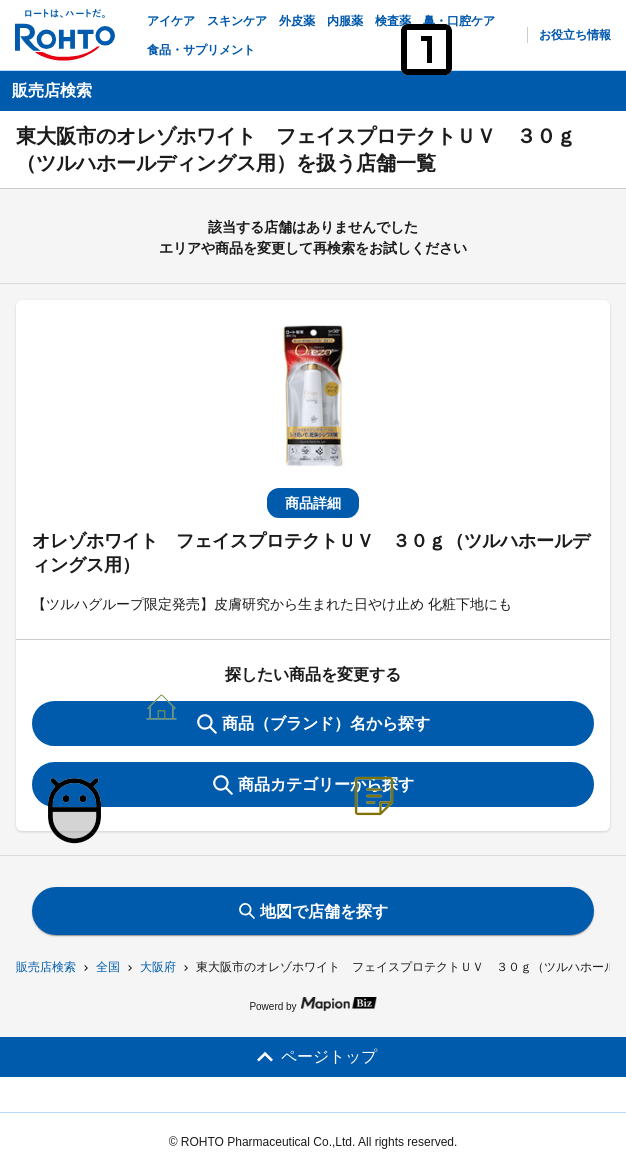  I want to click on select option one or first choice, so click(426, 49).